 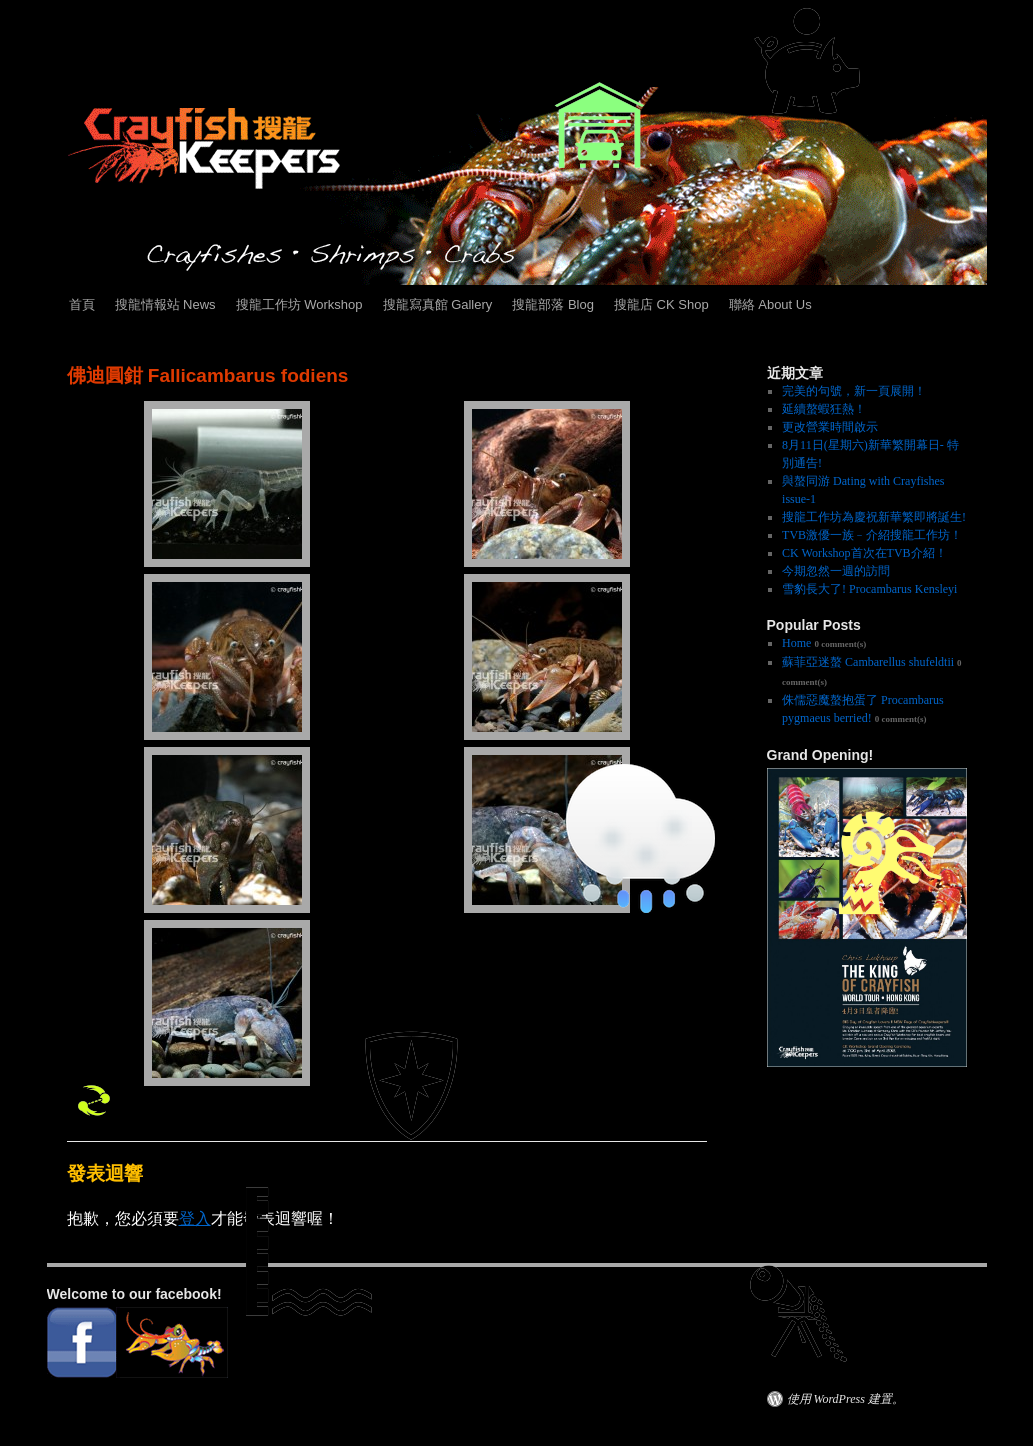 What do you see at coordinates (411, 1086) in the screenshot?
I see `activate shield or defense mode` at bounding box center [411, 1086].